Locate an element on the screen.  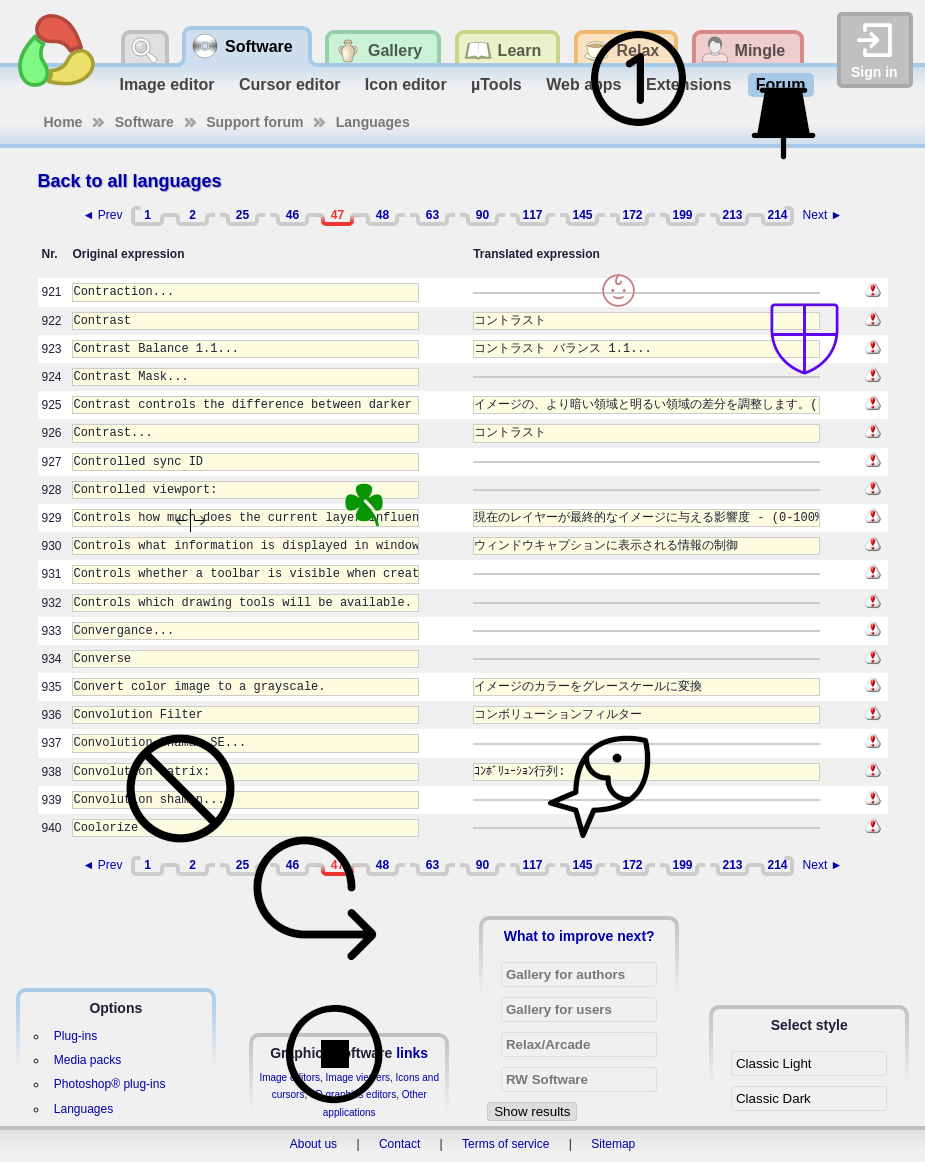
browse seafood or fish-related content is located at coordinates (604, 781).